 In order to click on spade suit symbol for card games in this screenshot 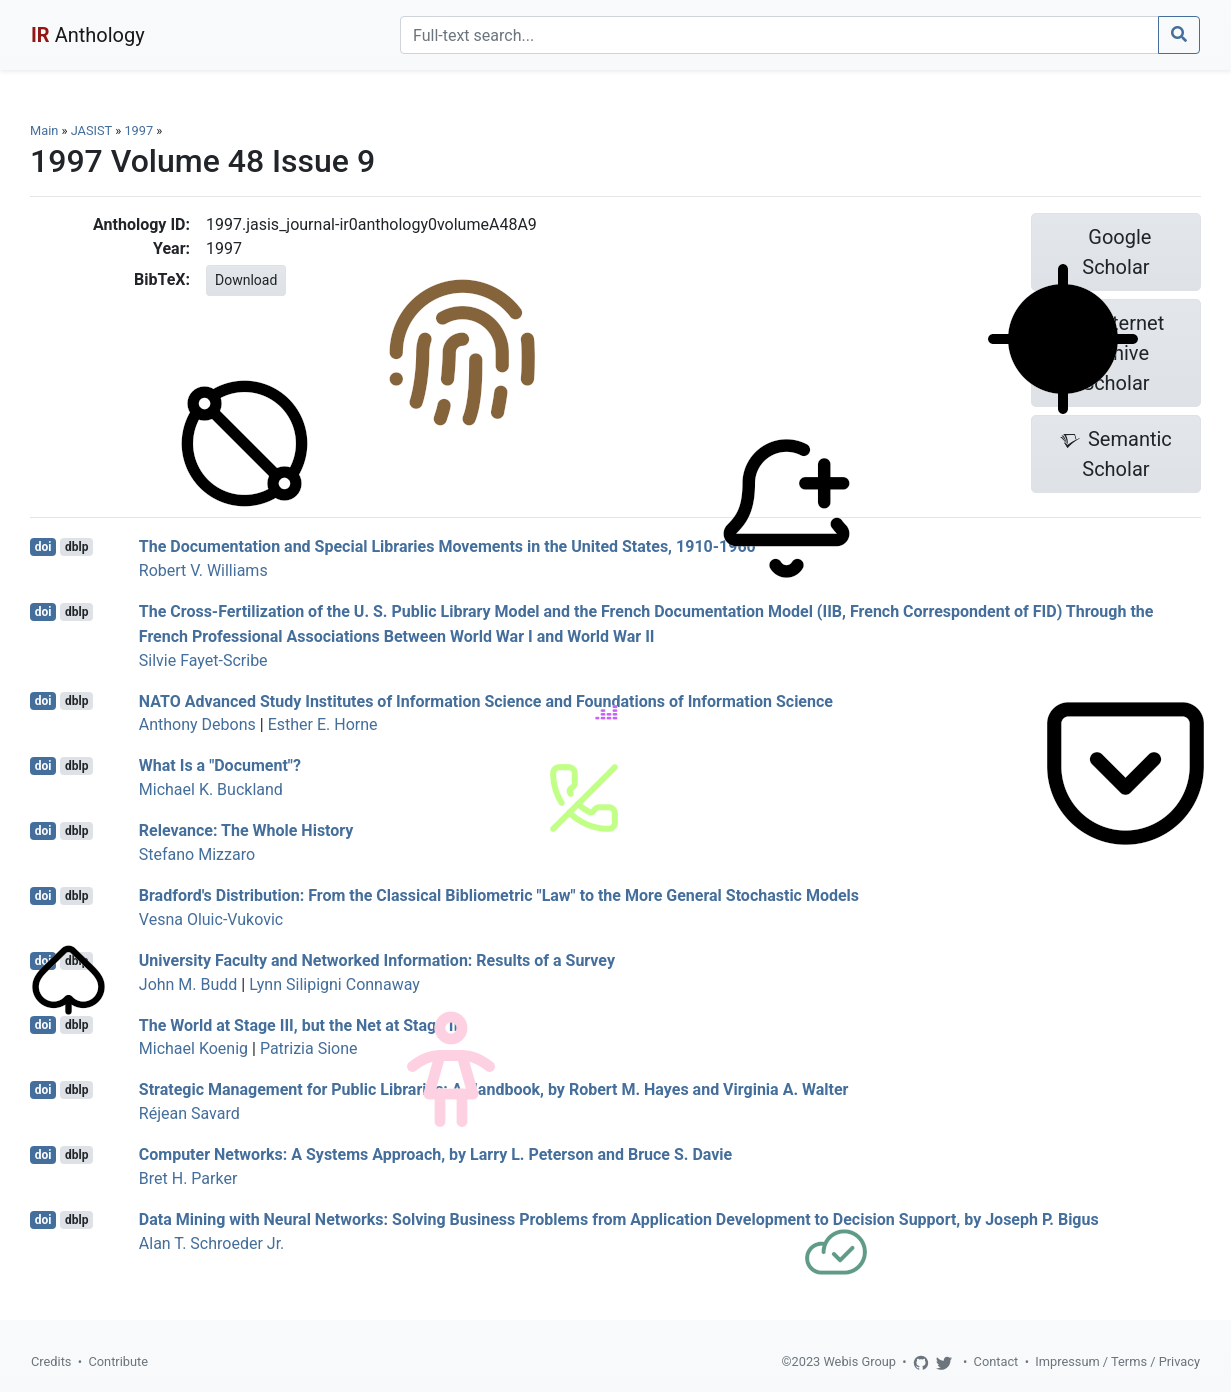, I will do `click(68, 978)`.